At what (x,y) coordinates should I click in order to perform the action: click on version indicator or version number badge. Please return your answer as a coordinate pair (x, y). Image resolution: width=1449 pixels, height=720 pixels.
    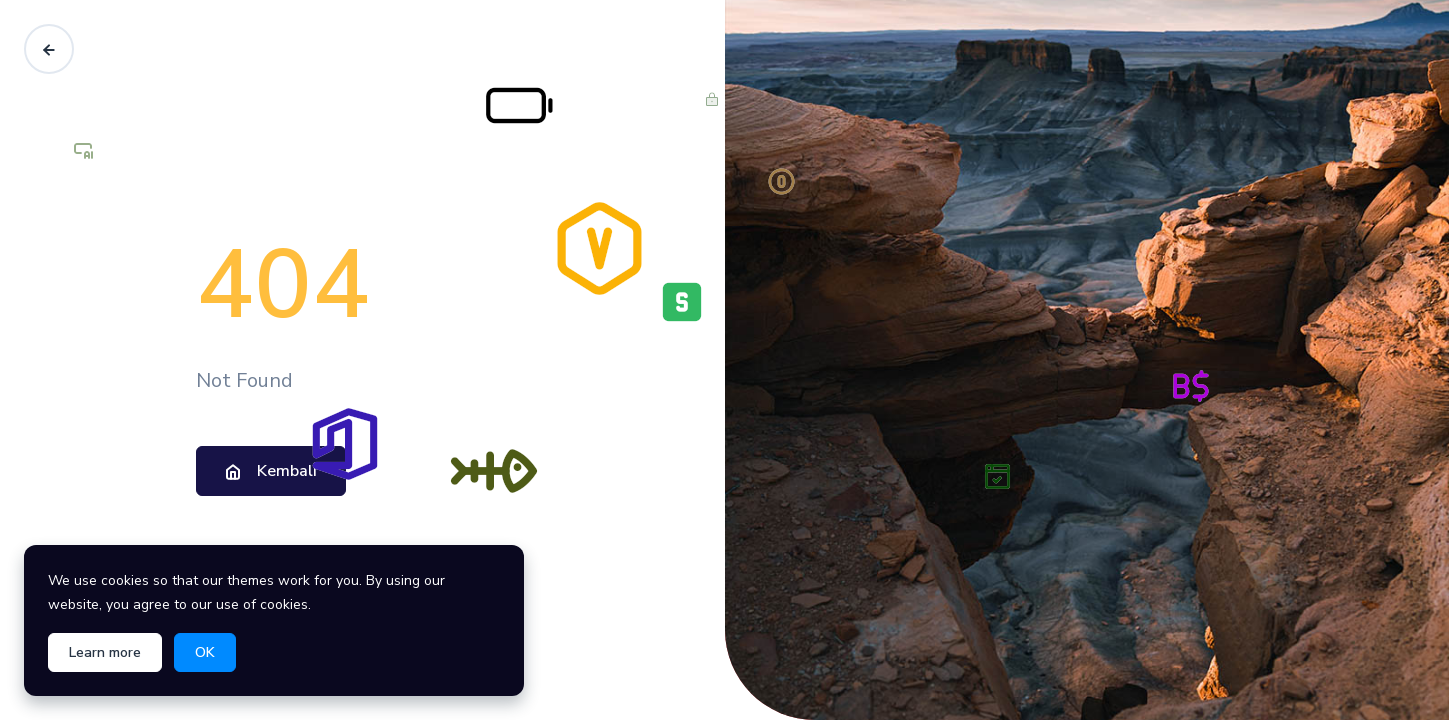
    Looking at the image, I should click on (599, 248).